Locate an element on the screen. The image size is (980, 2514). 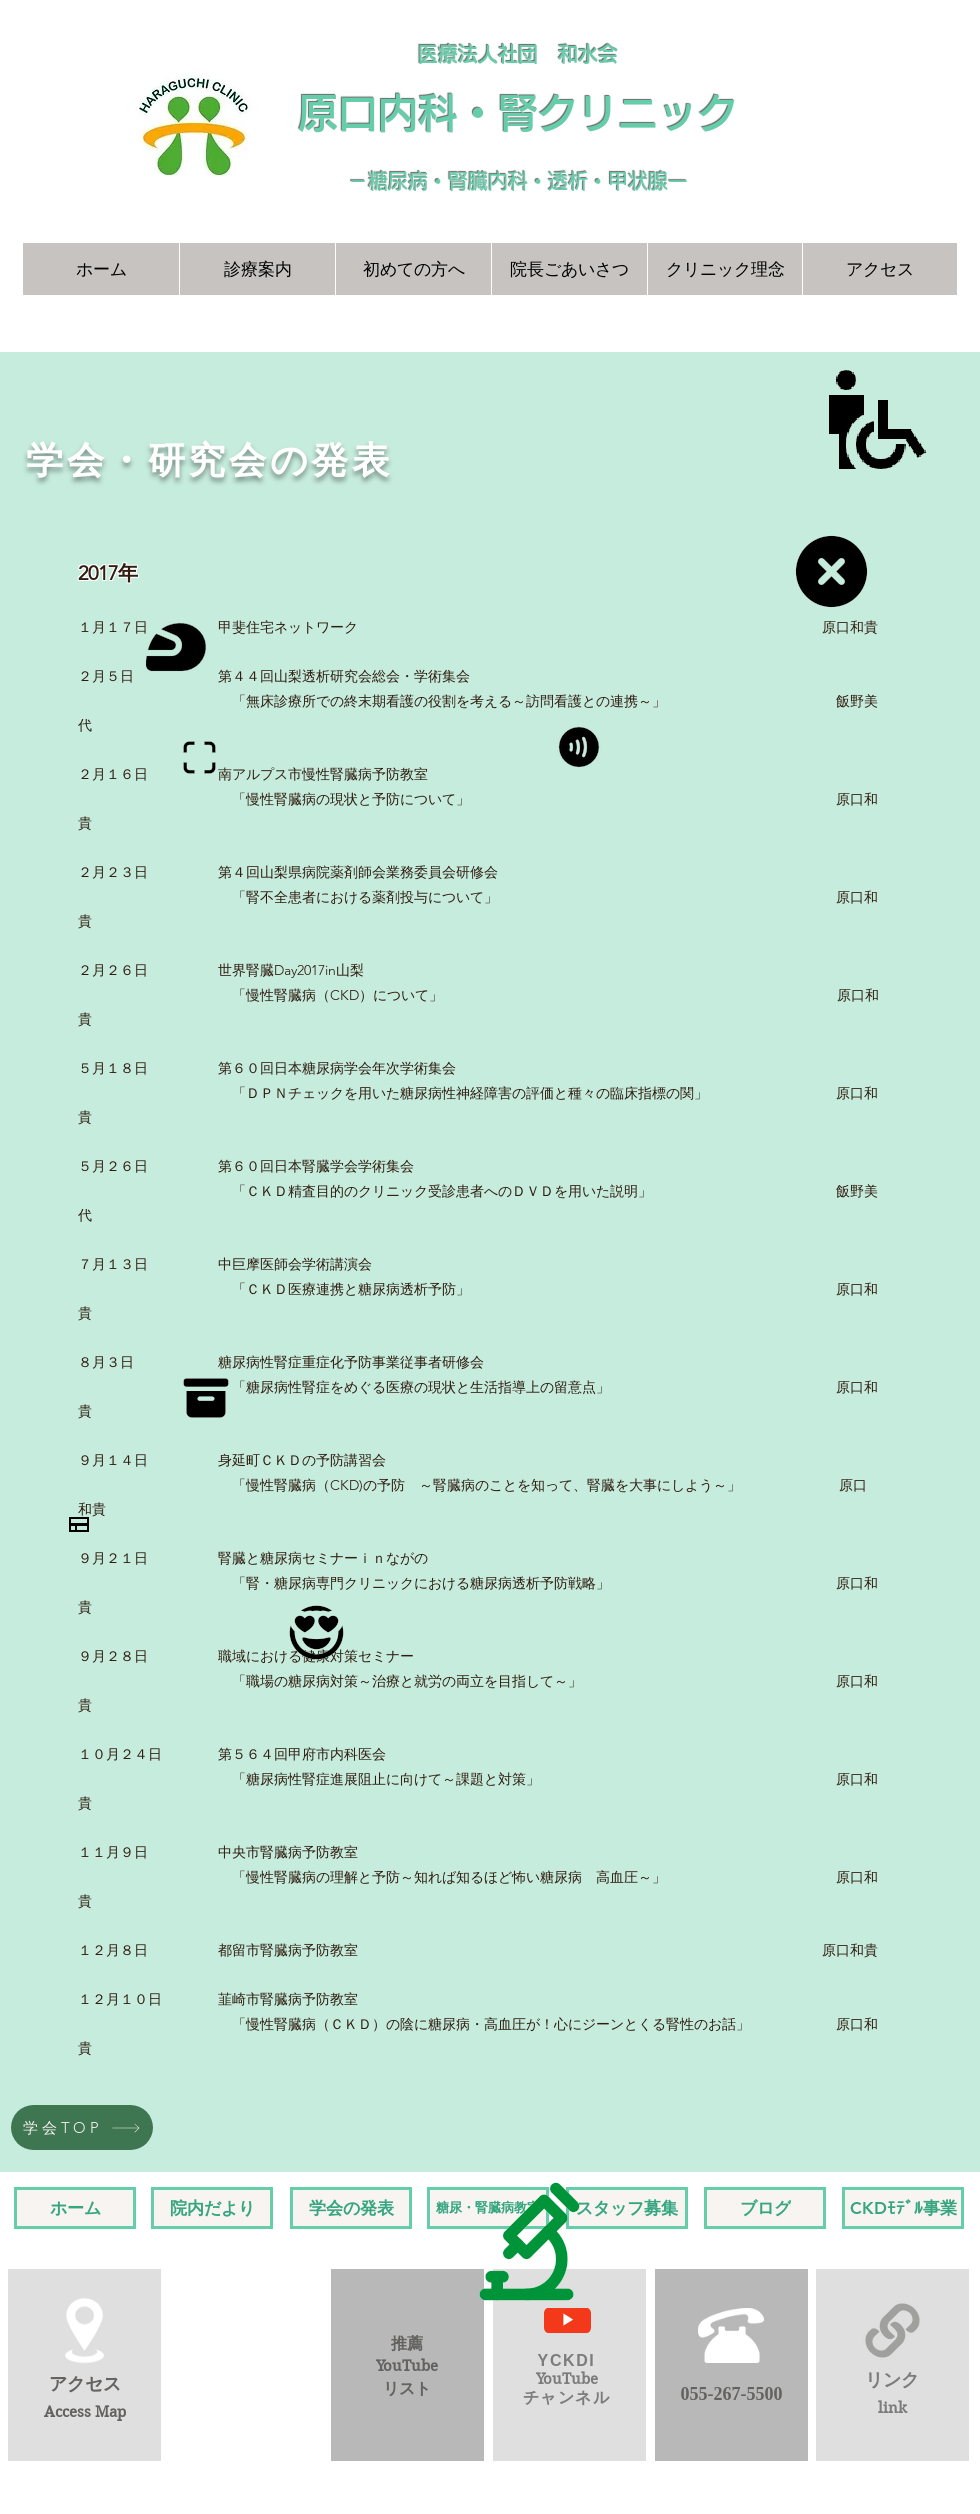
scan a QR code or barcode is located at coordinates (199, 757).